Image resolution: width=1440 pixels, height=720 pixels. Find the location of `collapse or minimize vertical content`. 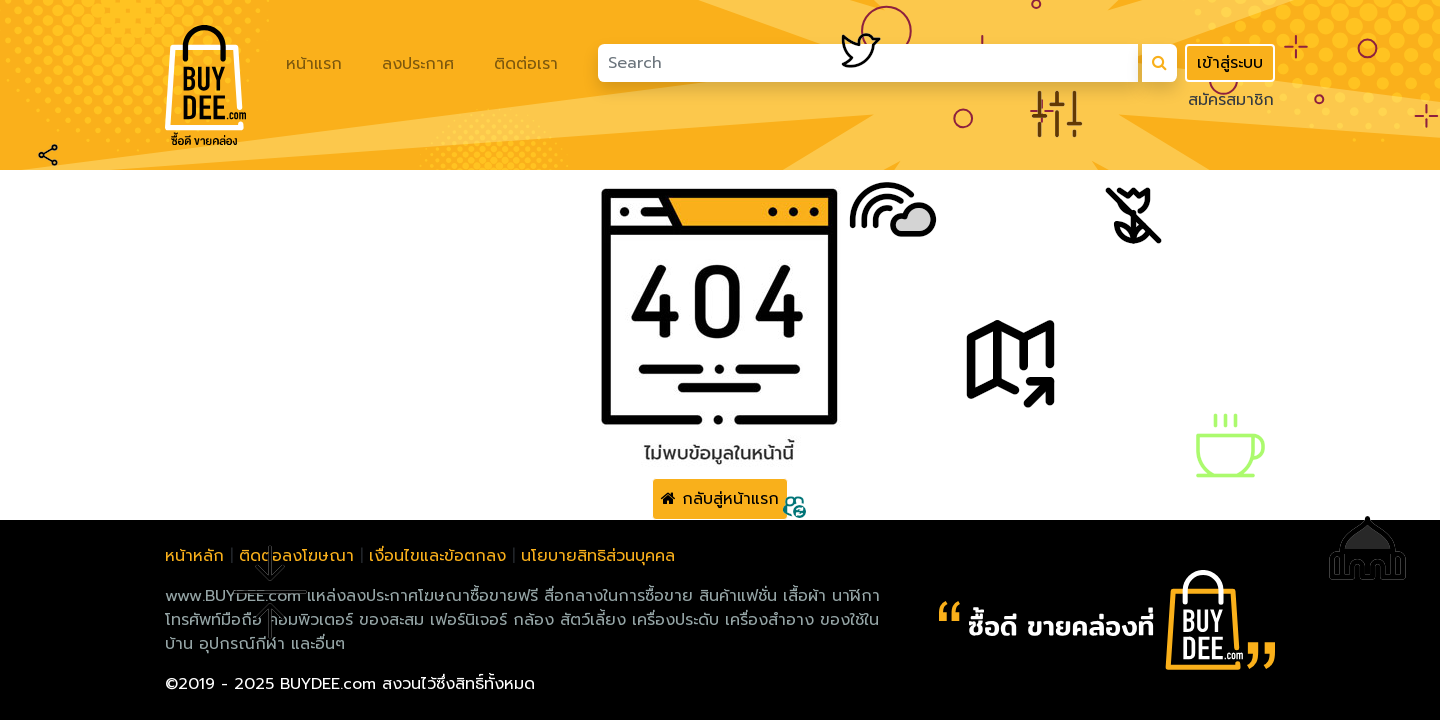

collapse or minimize vertical content is located at coordinates (270, 592).